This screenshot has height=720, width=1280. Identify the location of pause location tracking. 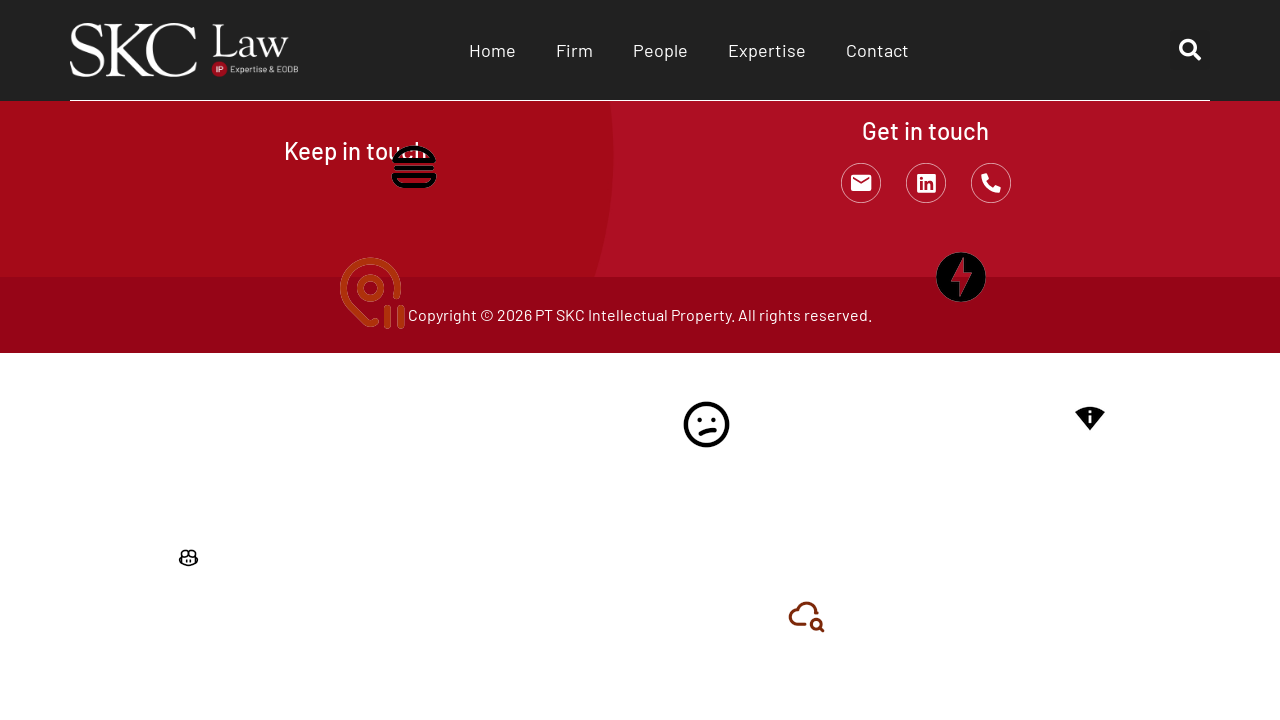
(370, 291).